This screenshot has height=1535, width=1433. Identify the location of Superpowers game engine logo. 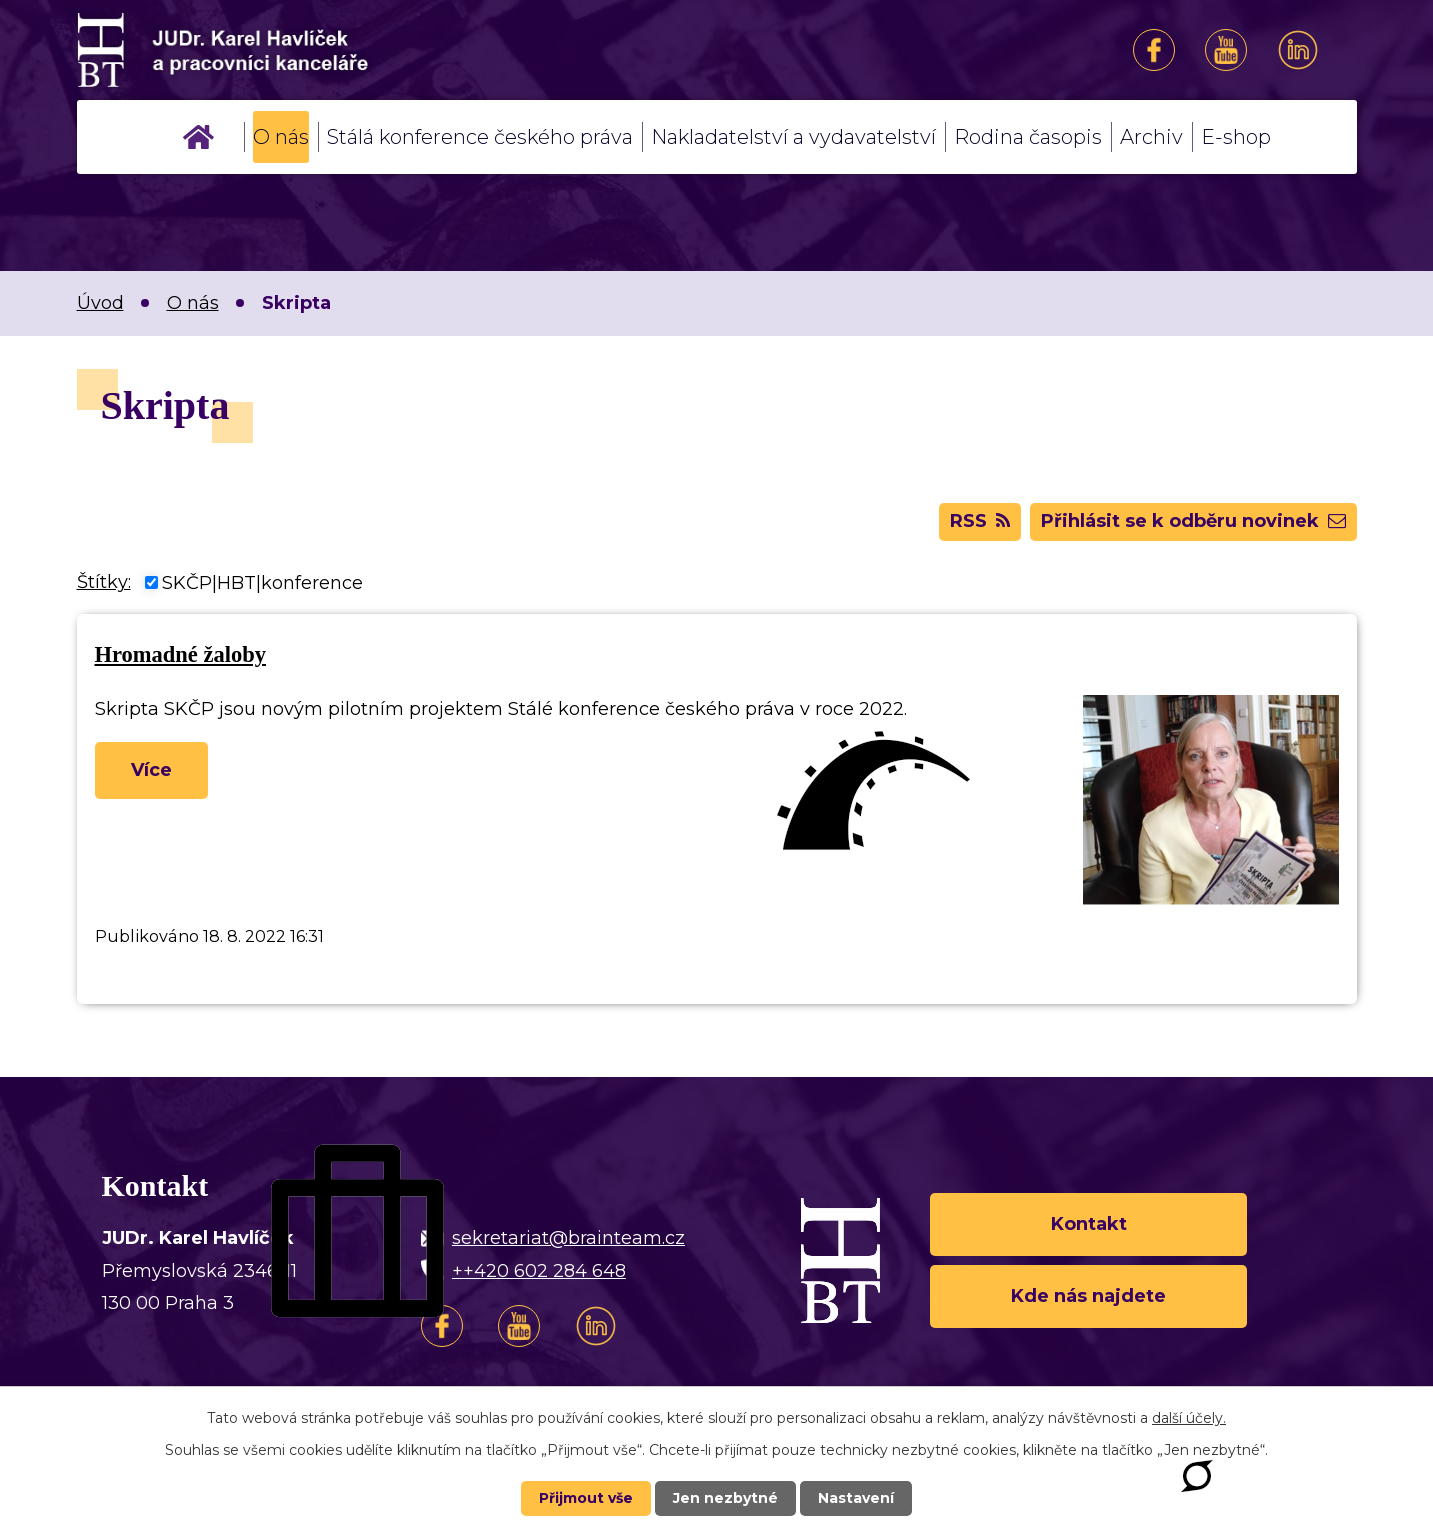
(1197, 1476).